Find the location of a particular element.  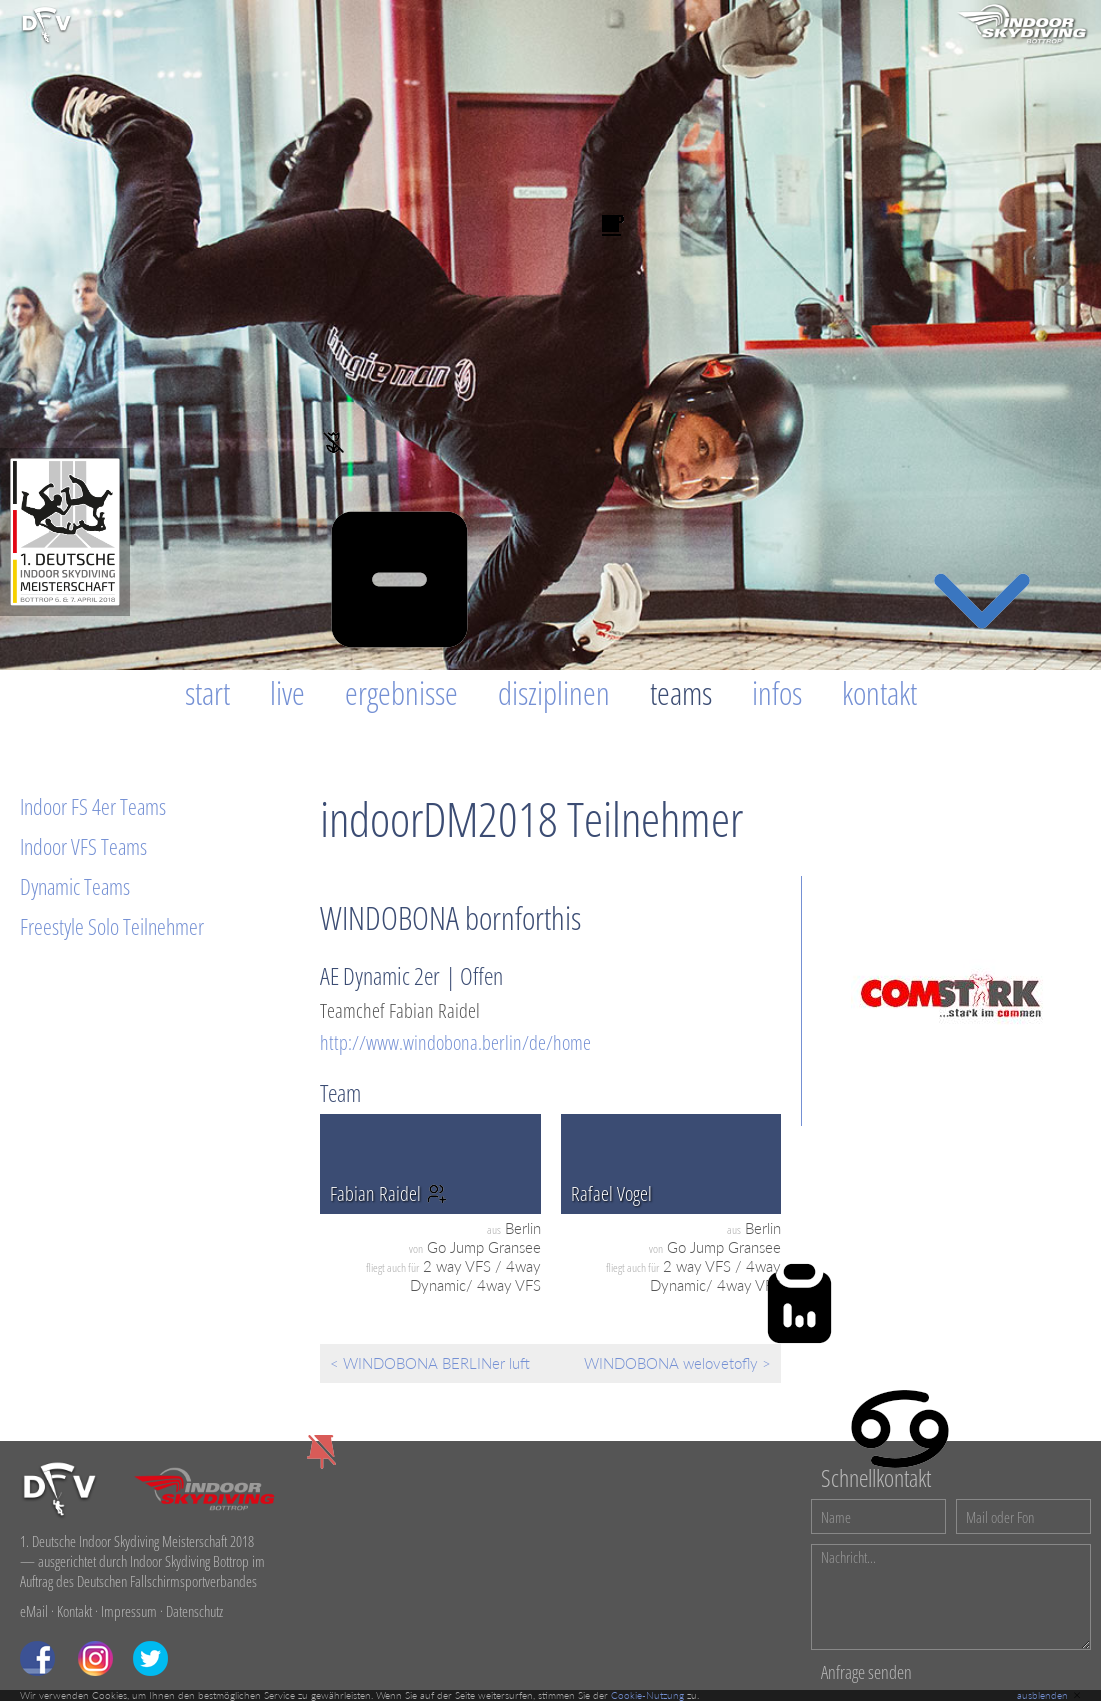

indicates cancer zodiac sign is located at coordinates (900, 1429).